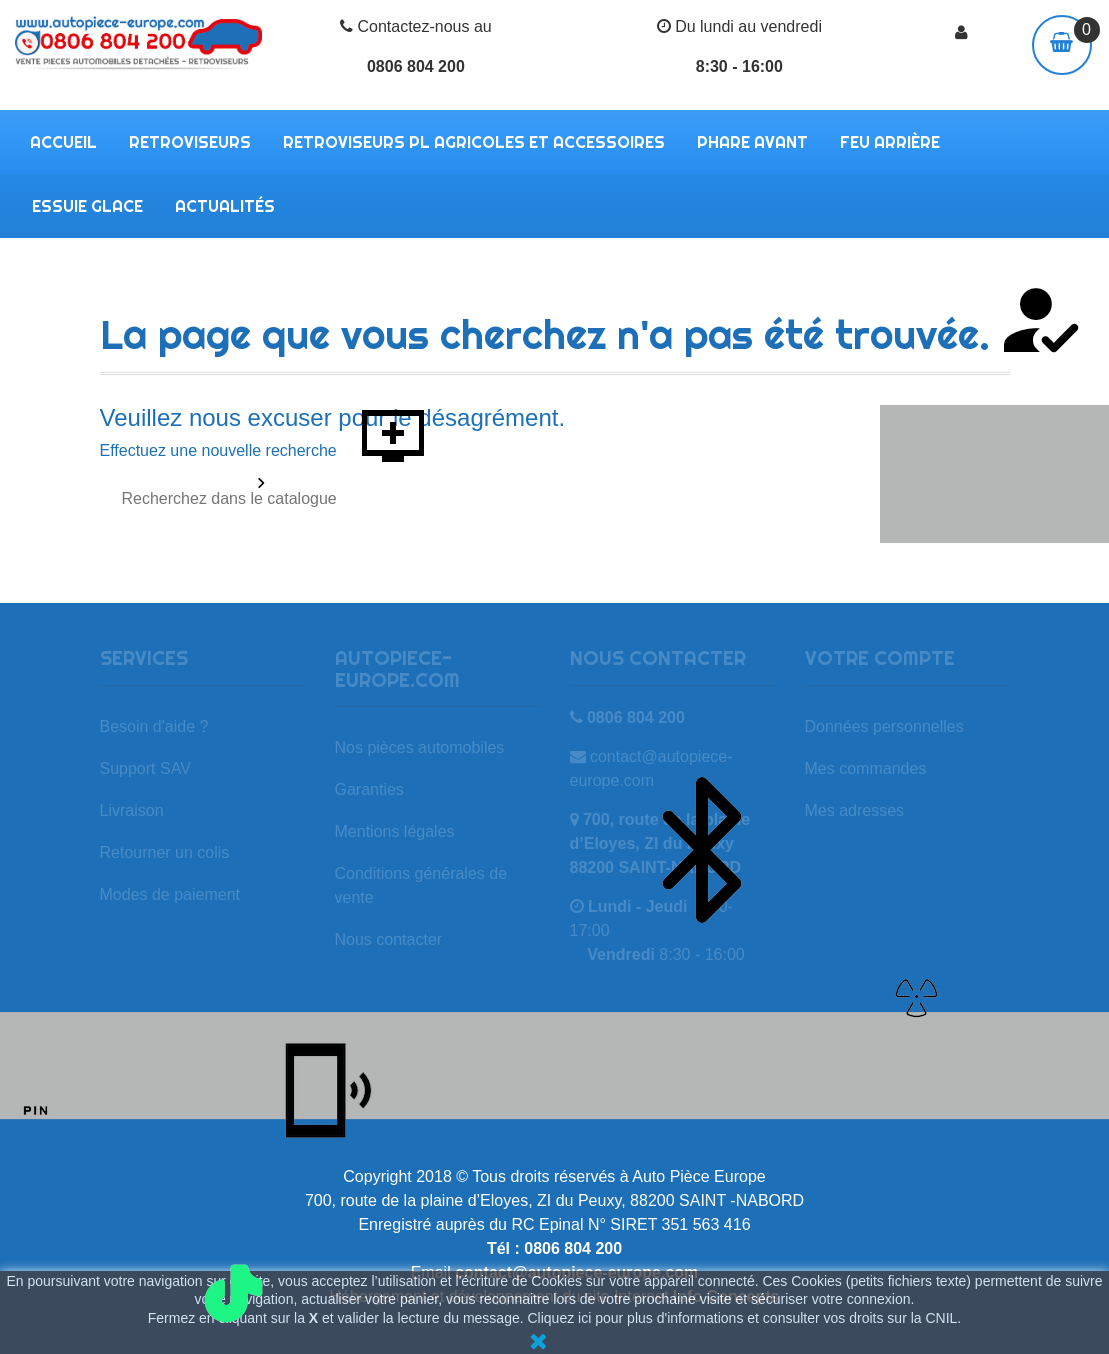 The width and height of the screenshot is (1109, 1354). I want to click on add current video to watch queue, so click(393, 436).